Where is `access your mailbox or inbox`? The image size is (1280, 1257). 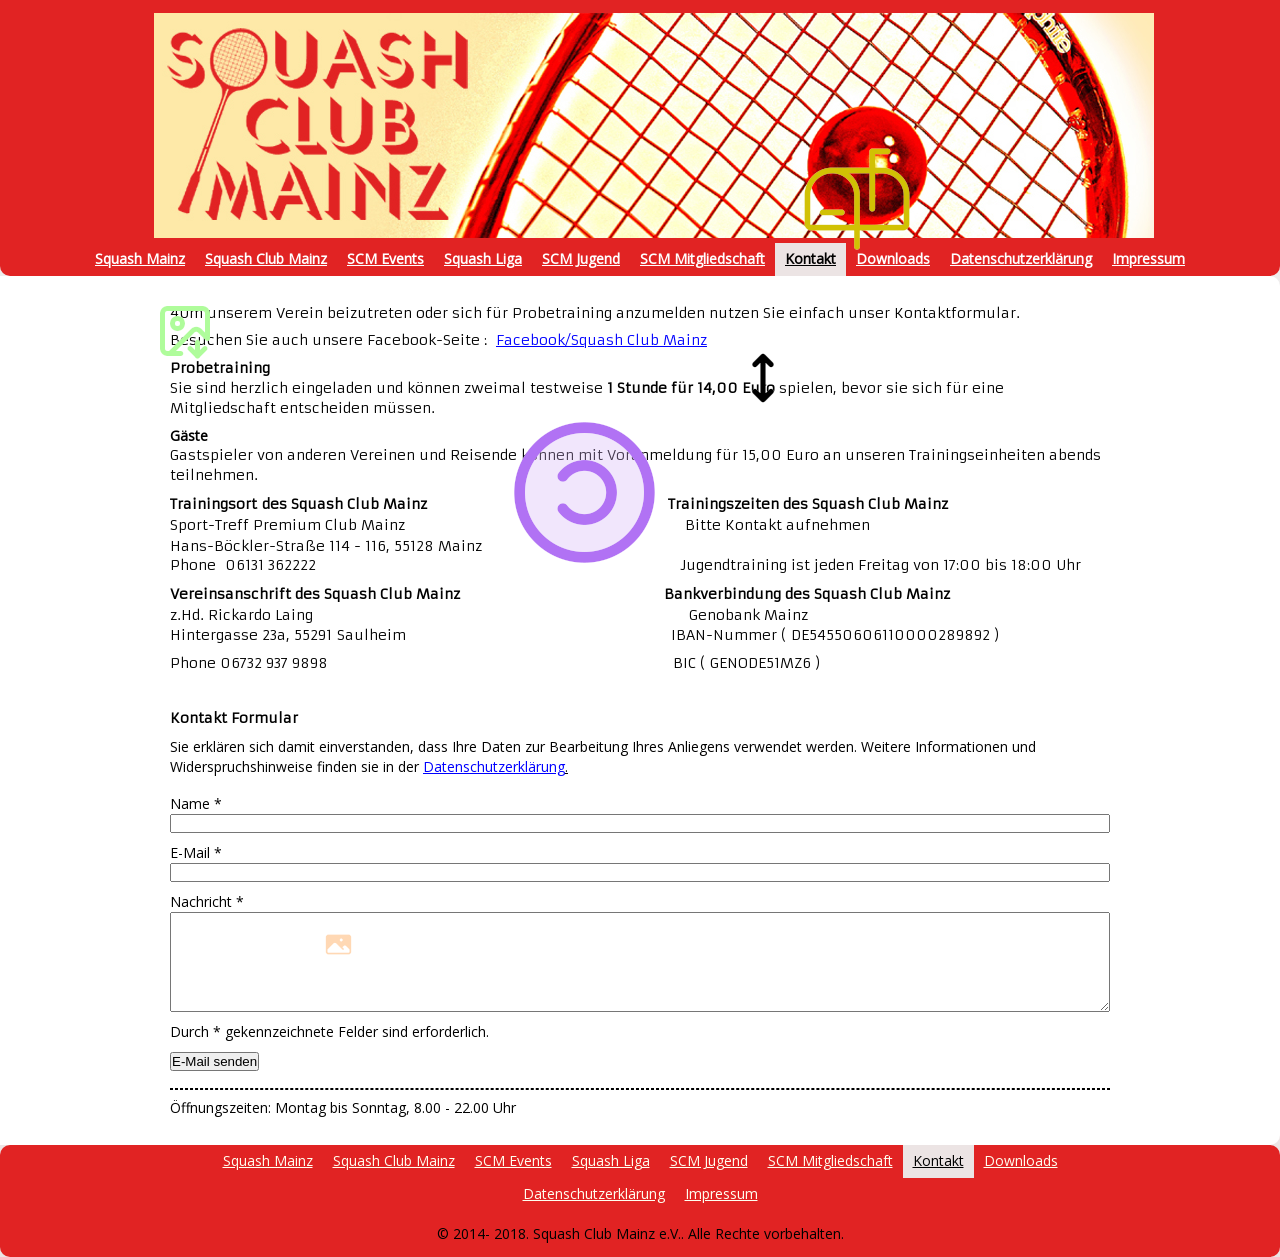
access your mailbox or inbox is located at coordinates (857, 201).